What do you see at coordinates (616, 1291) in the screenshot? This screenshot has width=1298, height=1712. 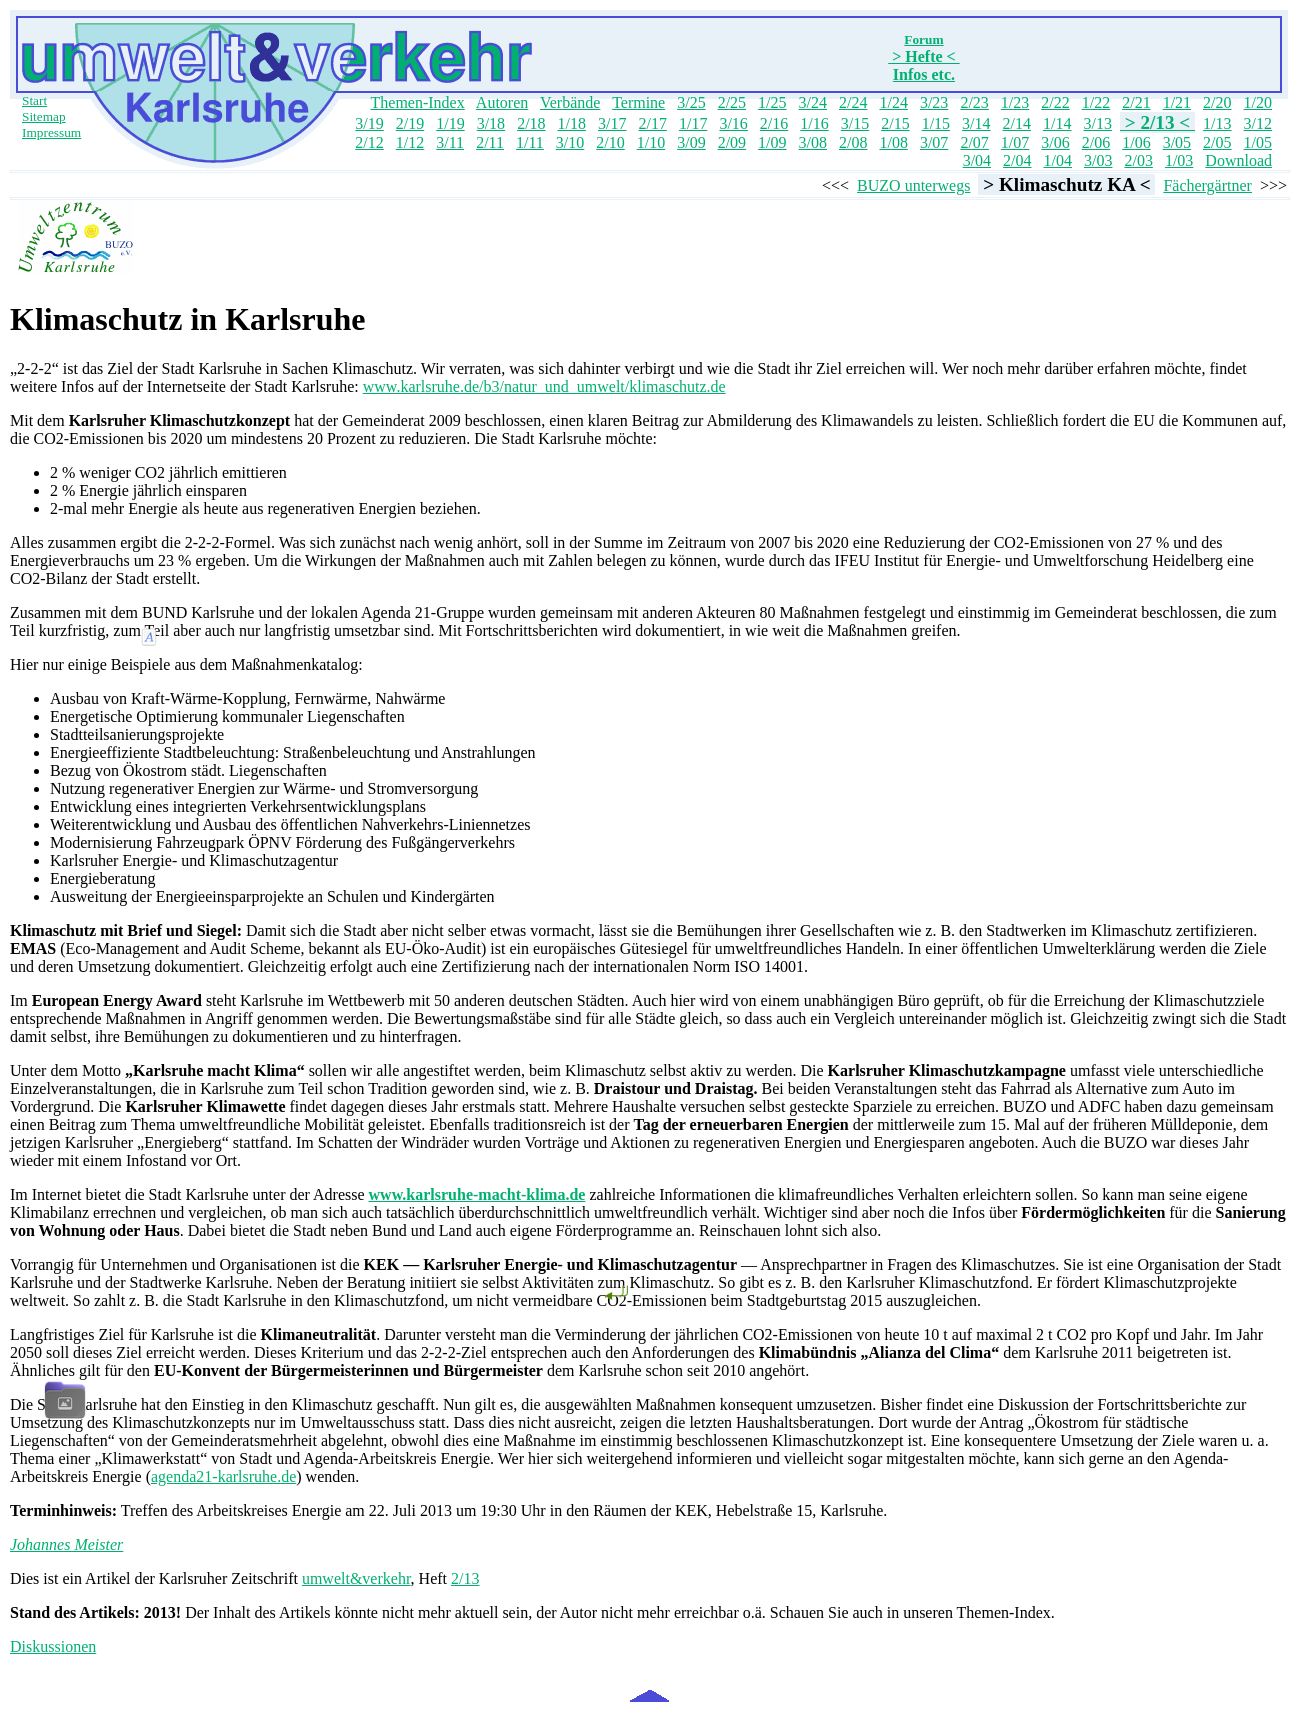 I see `reply to all recipients of an email` at bounding box center [616, 1291].